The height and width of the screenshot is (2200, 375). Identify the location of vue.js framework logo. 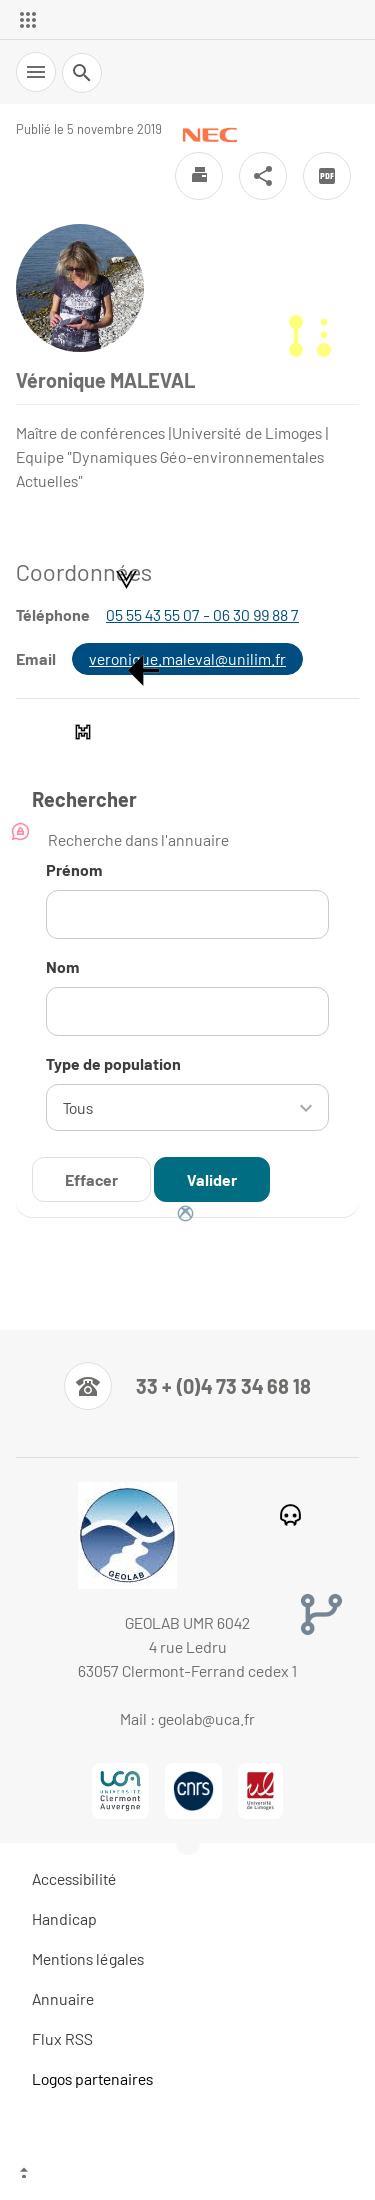
(126, 579).